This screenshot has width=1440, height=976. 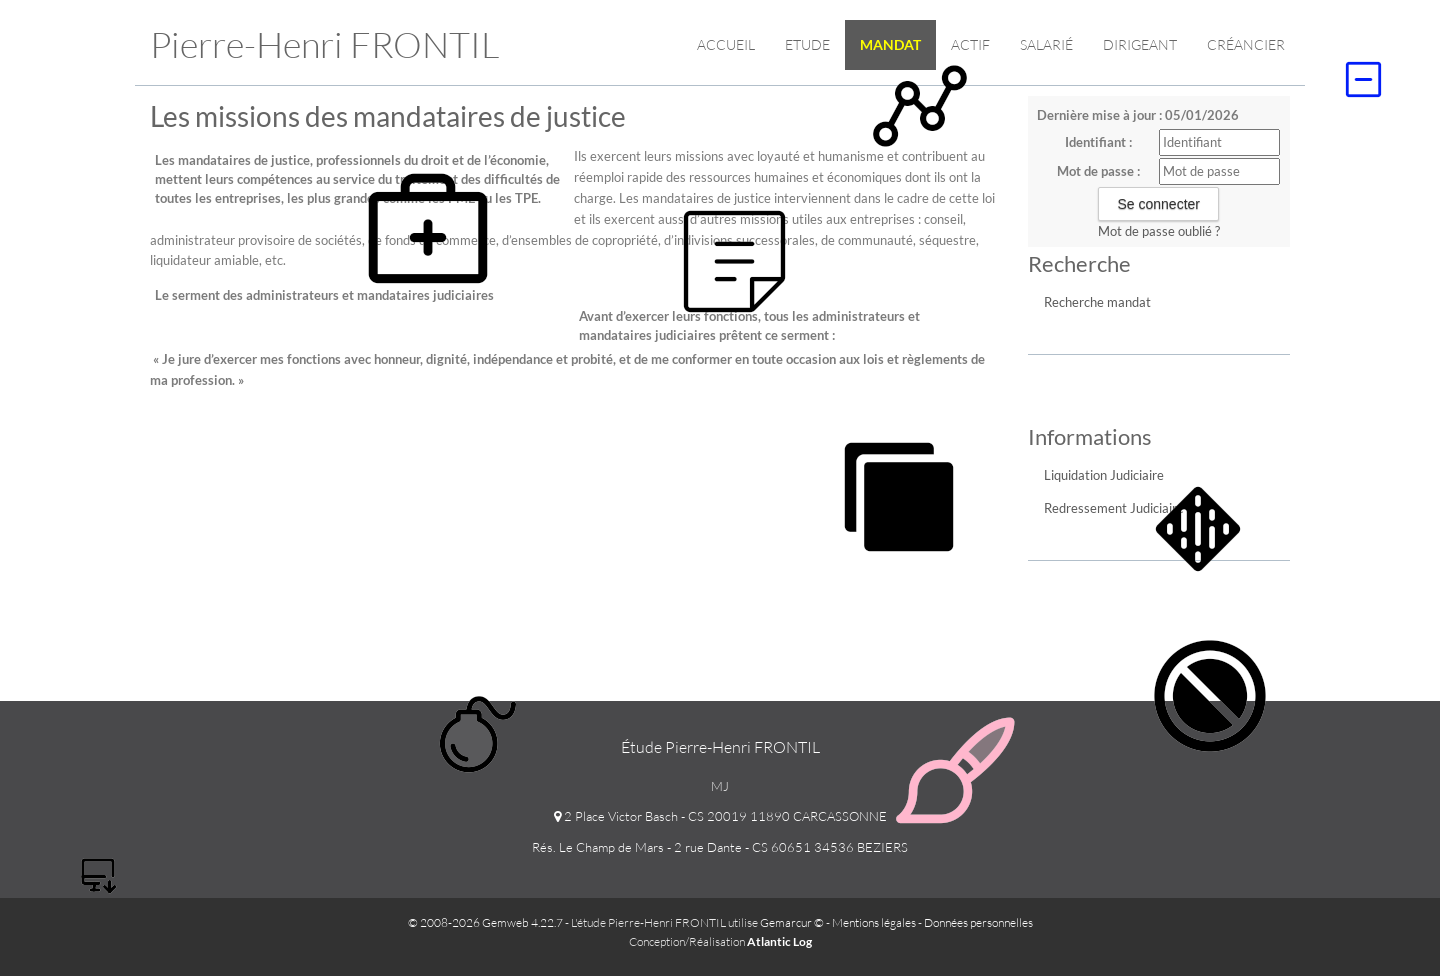 What do you see at coordinates (1198, 529) in the screenshot?
I see `open google podcasts app` at bounding box center [1198, 529].